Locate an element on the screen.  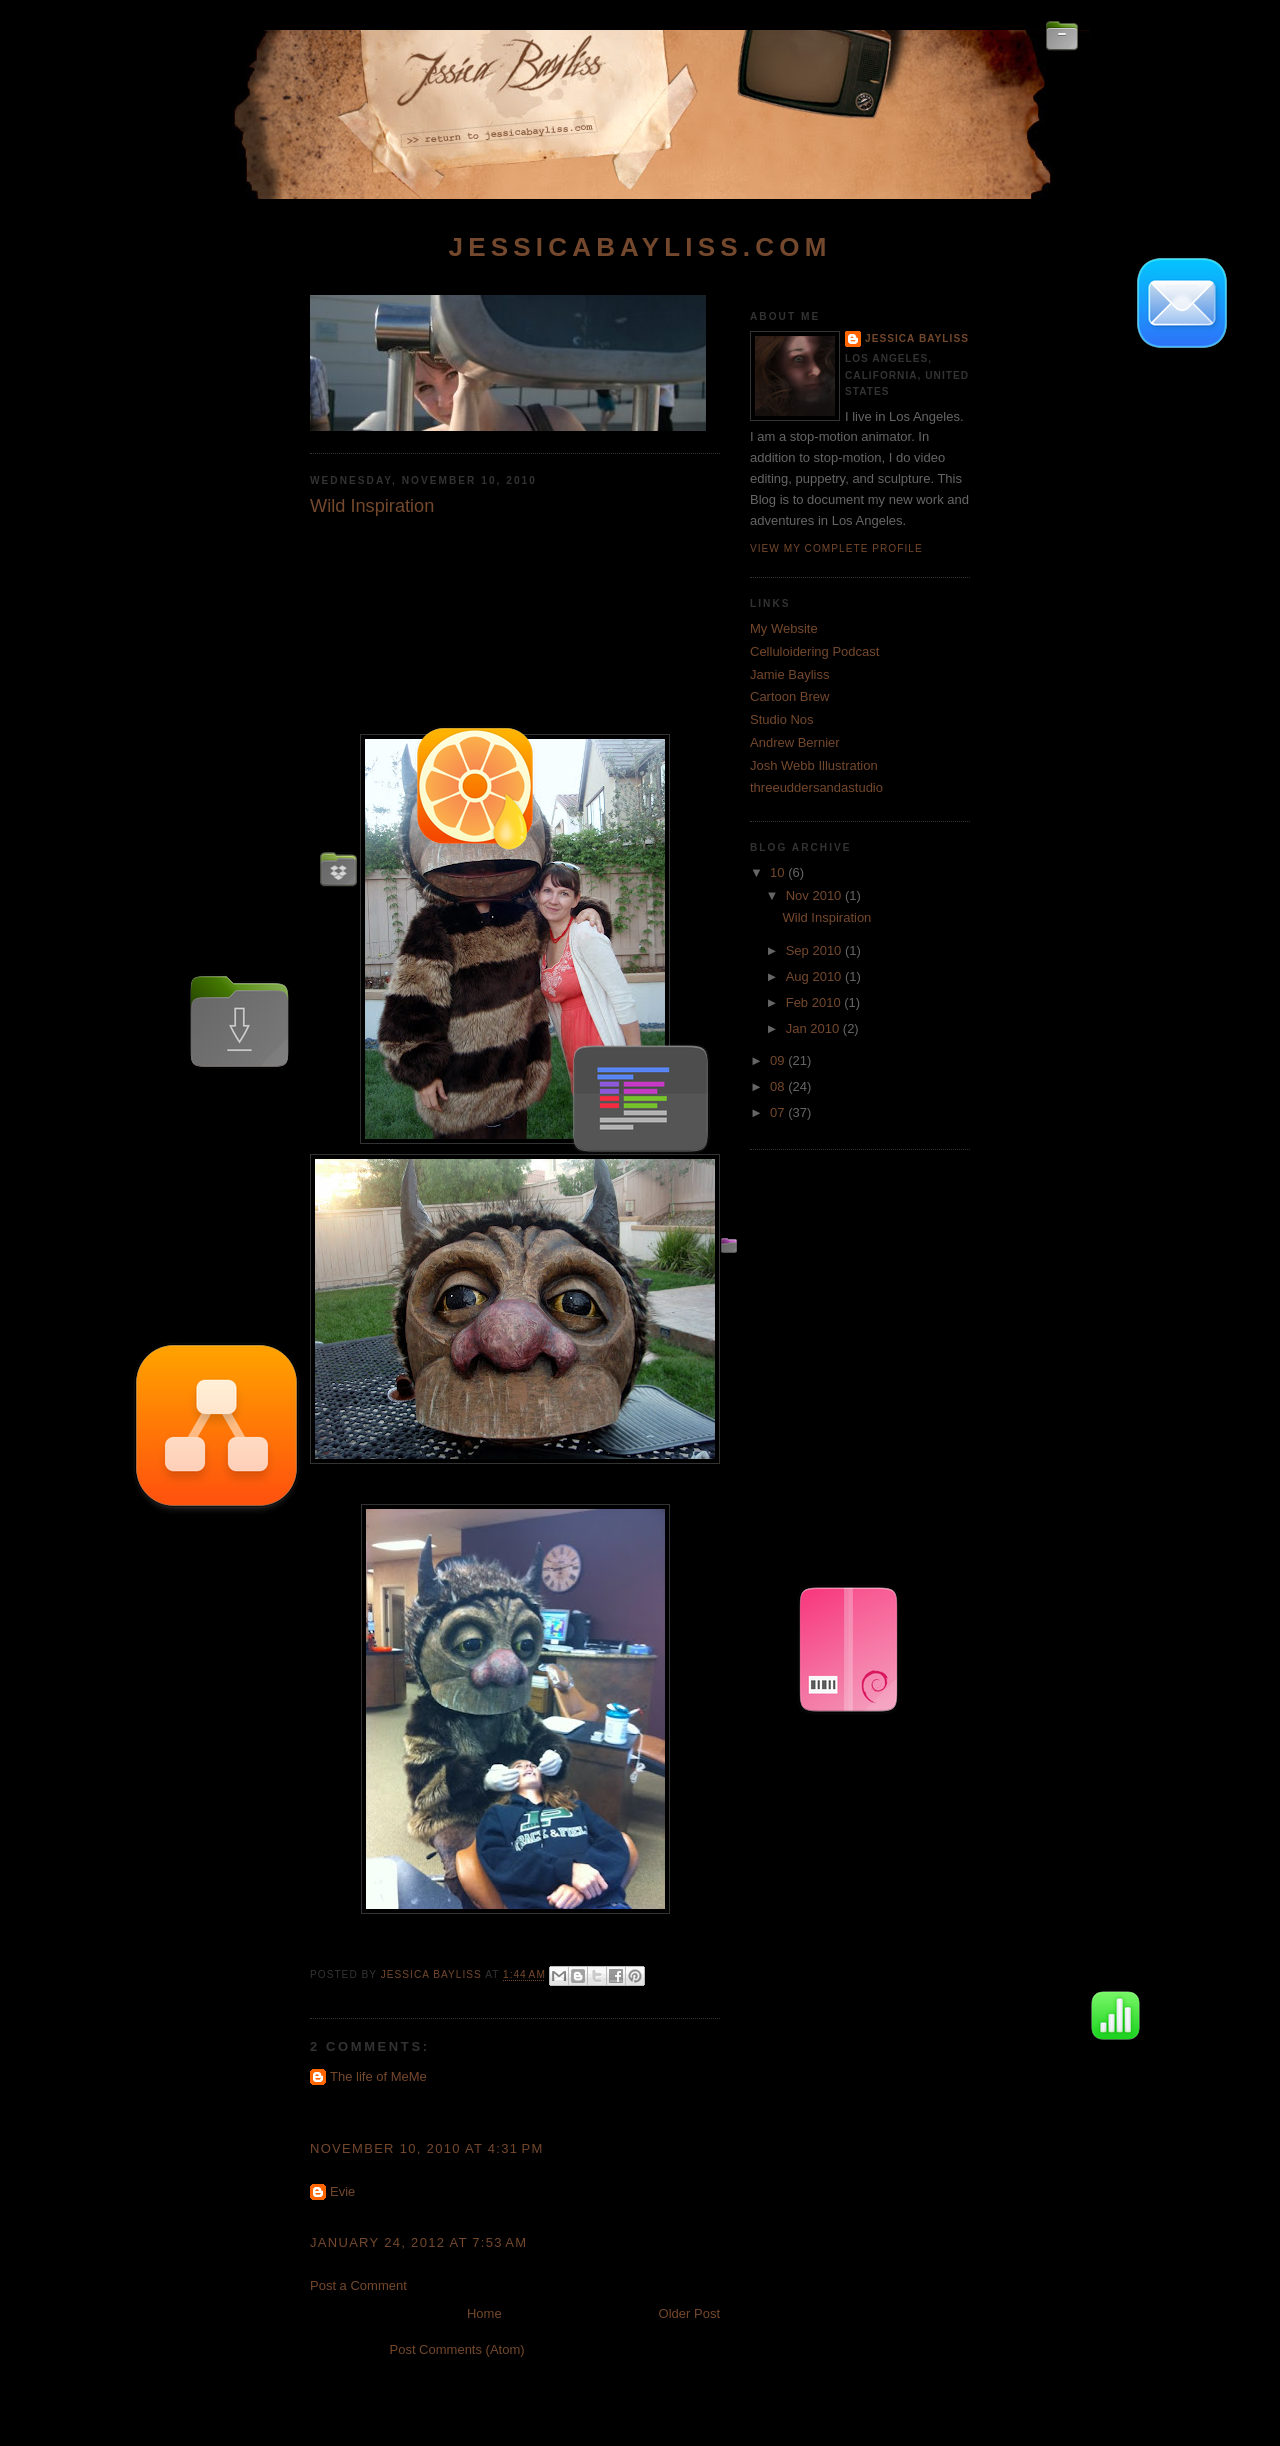
open Numbers spreadsheet app is located at coordinates (1115, 2015).